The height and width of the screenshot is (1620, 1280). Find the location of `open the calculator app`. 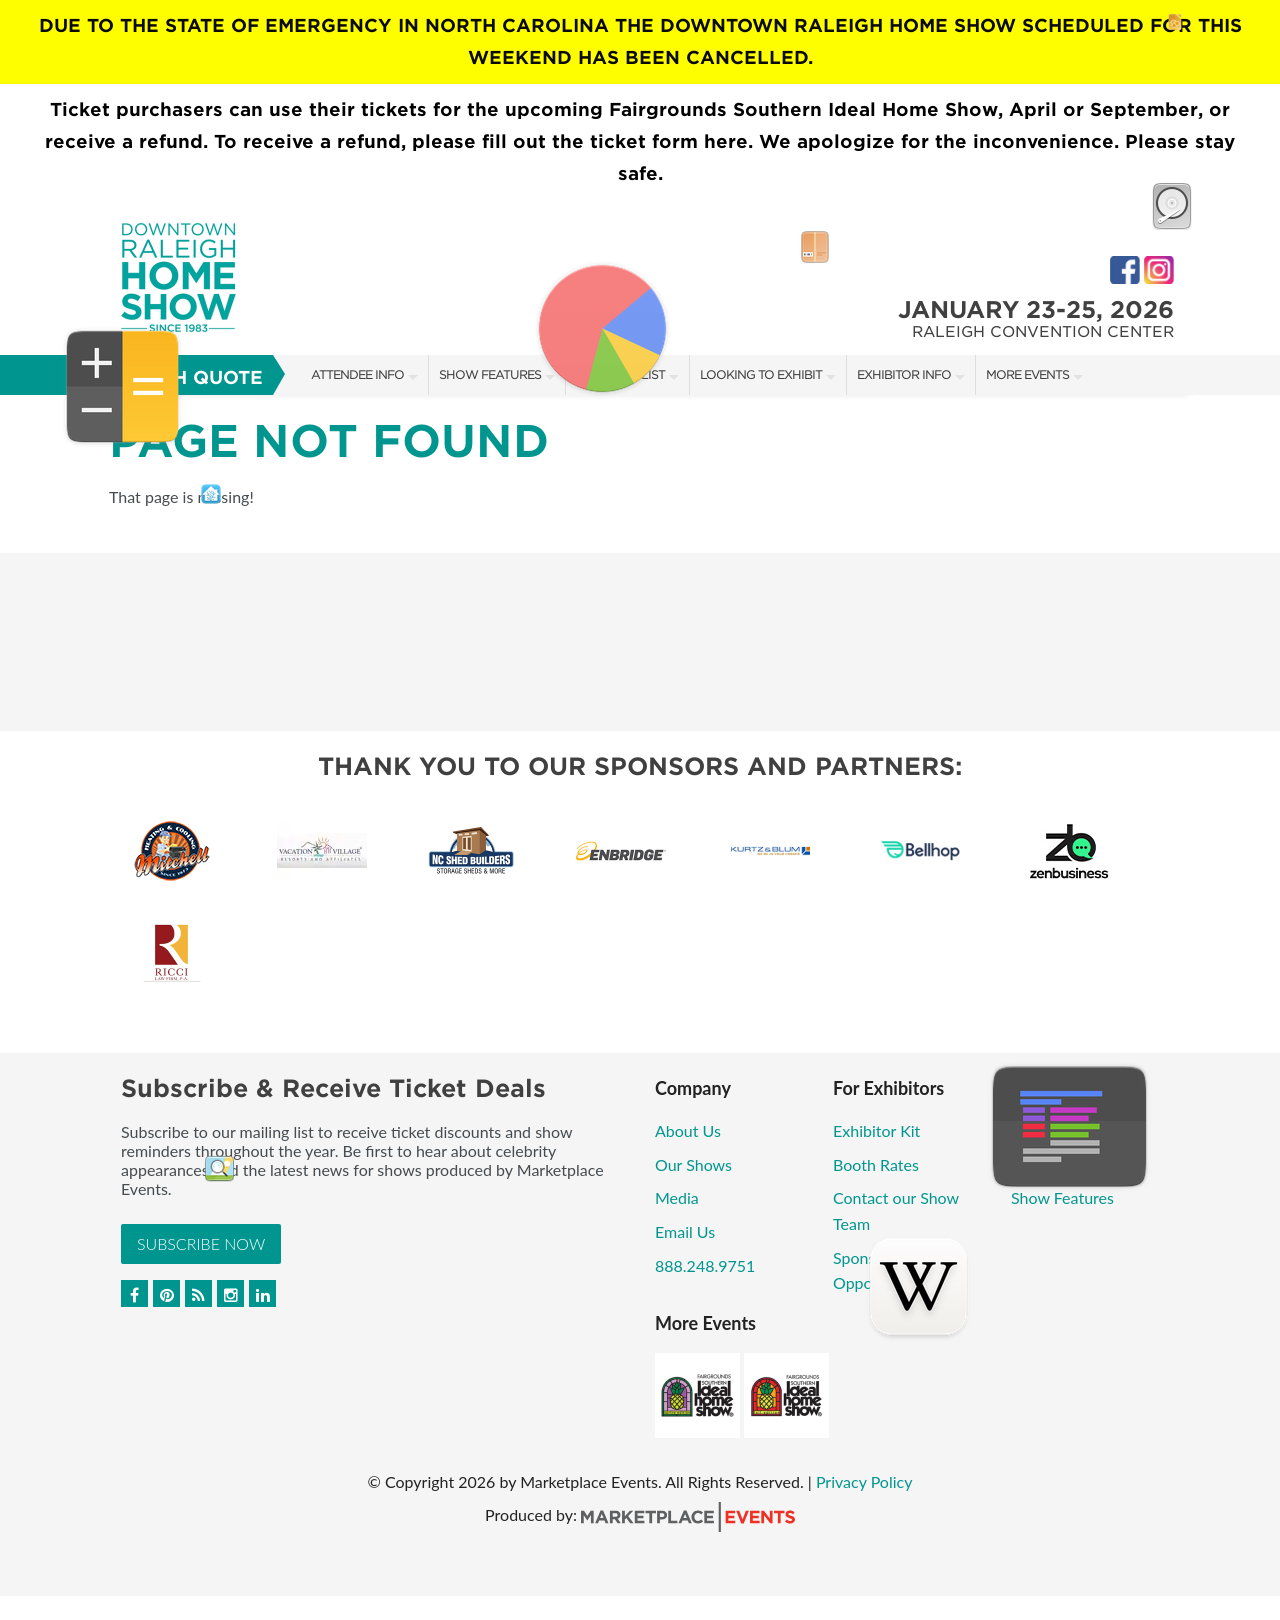

open the calculator app is located at coordinates (122, 386).